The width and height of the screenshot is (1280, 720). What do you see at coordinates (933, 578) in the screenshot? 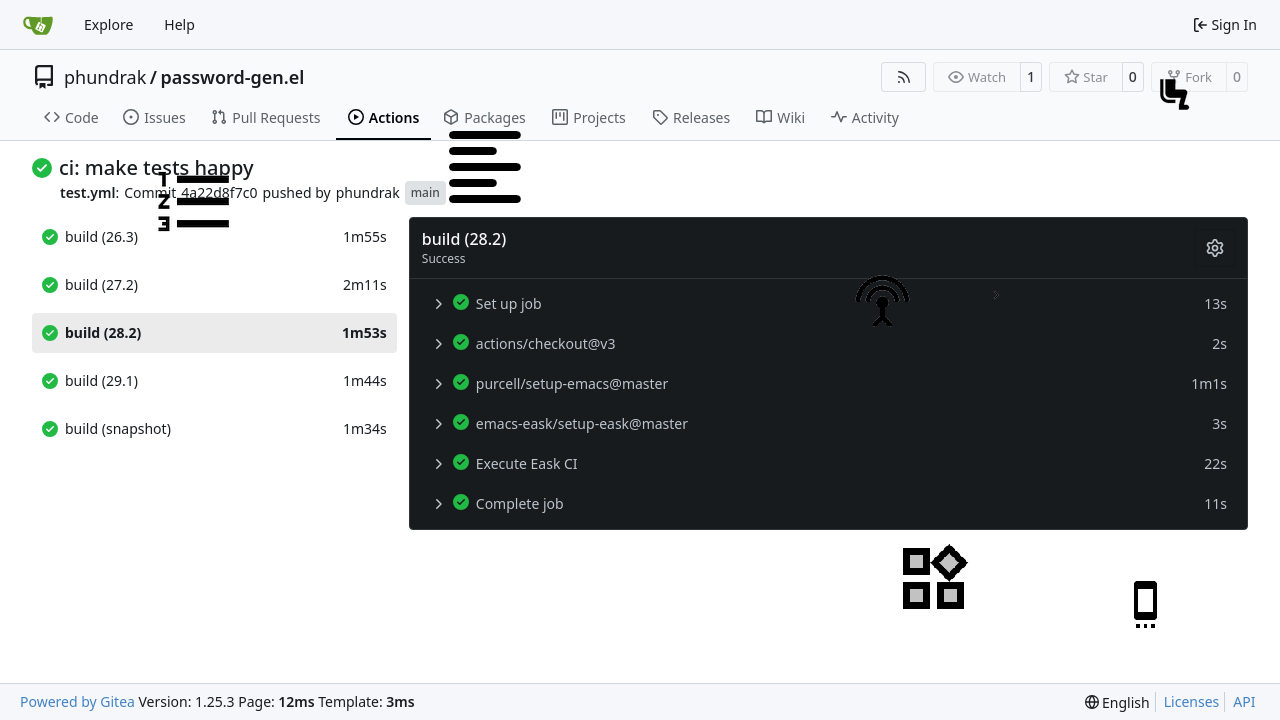
I see `access widgets or app shortcuts` at bounding box center [933, 578].